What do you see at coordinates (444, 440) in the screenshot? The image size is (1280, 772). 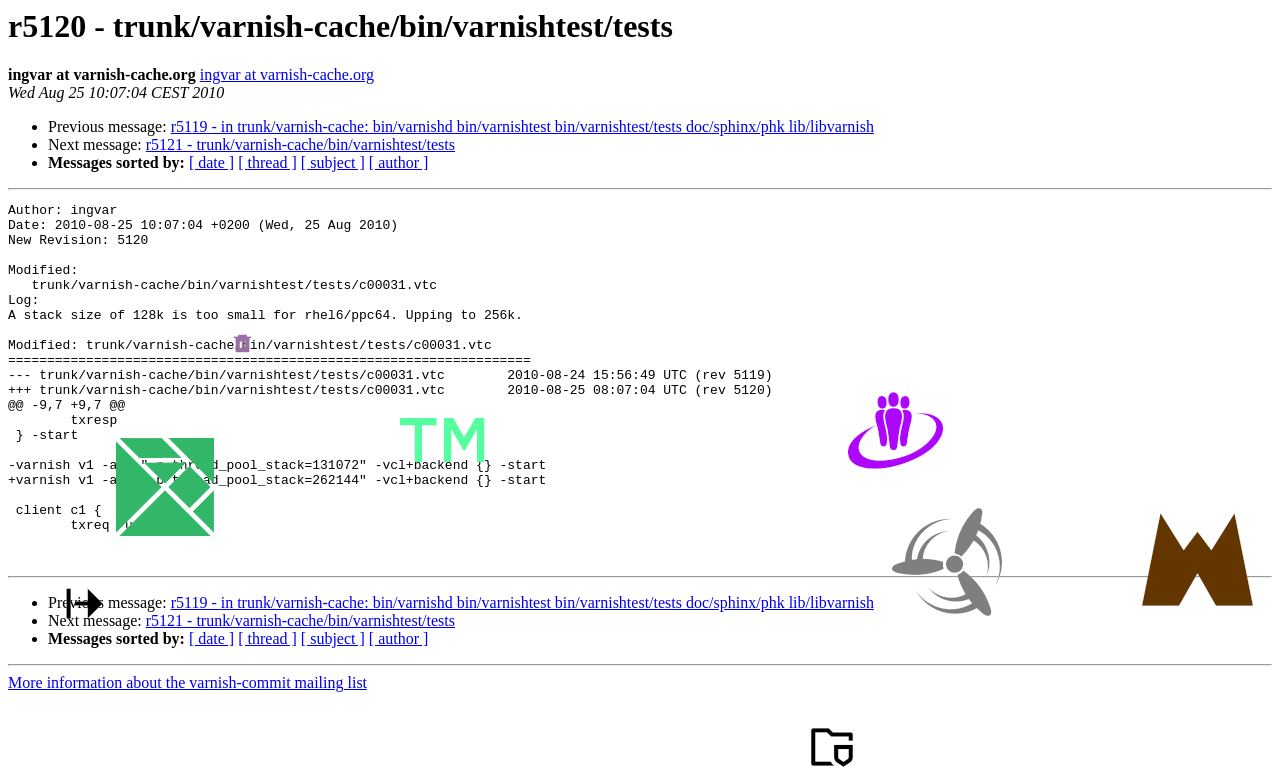 I see `indicates trademarked content or branding` at bounding box center [444, 440].